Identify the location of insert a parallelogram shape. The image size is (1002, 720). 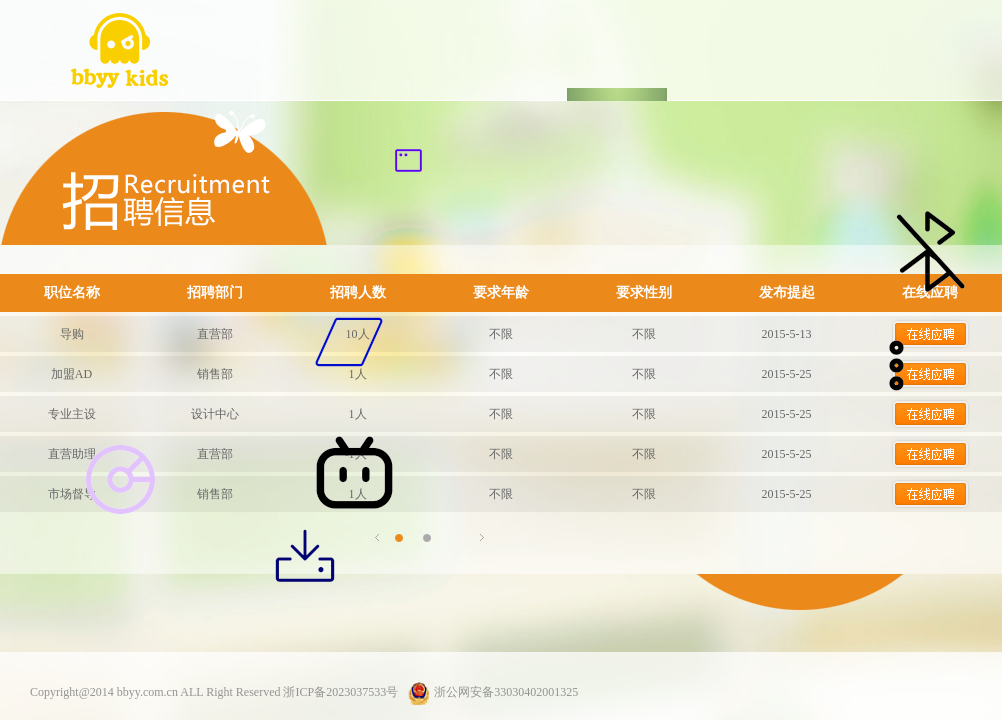
(349, 342).